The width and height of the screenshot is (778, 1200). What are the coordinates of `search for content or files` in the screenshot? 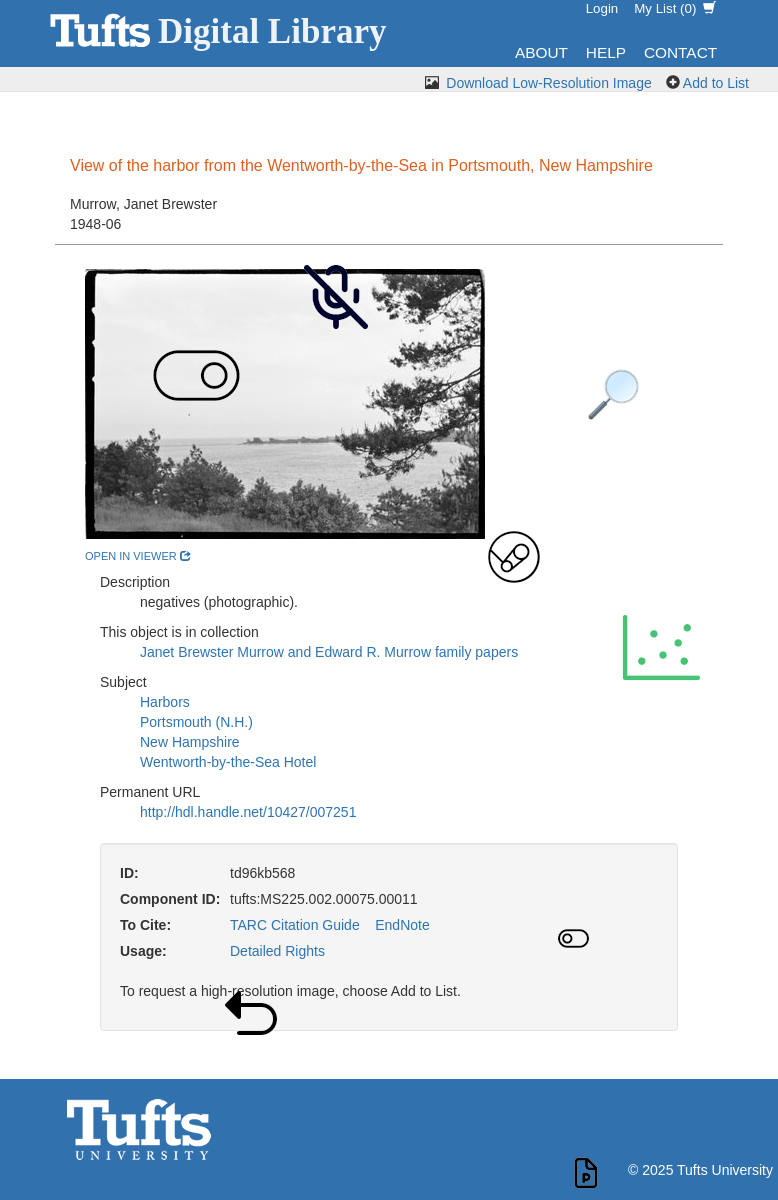 It's located at (614, 393).